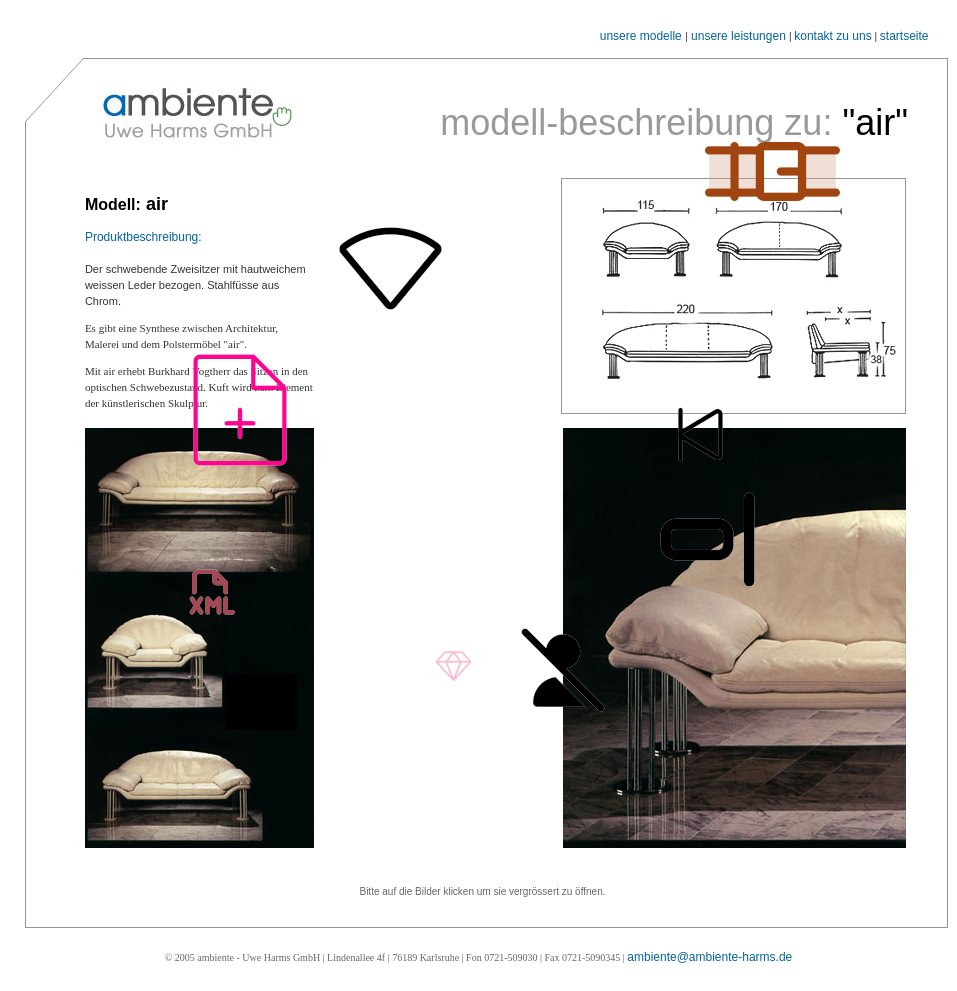 The height and width of the screenshot is (991, 957). What do you see at coordinates (282, 114) in the screenshot?
I see `drag to reorder or move an item` at bounding box center [282, 114].